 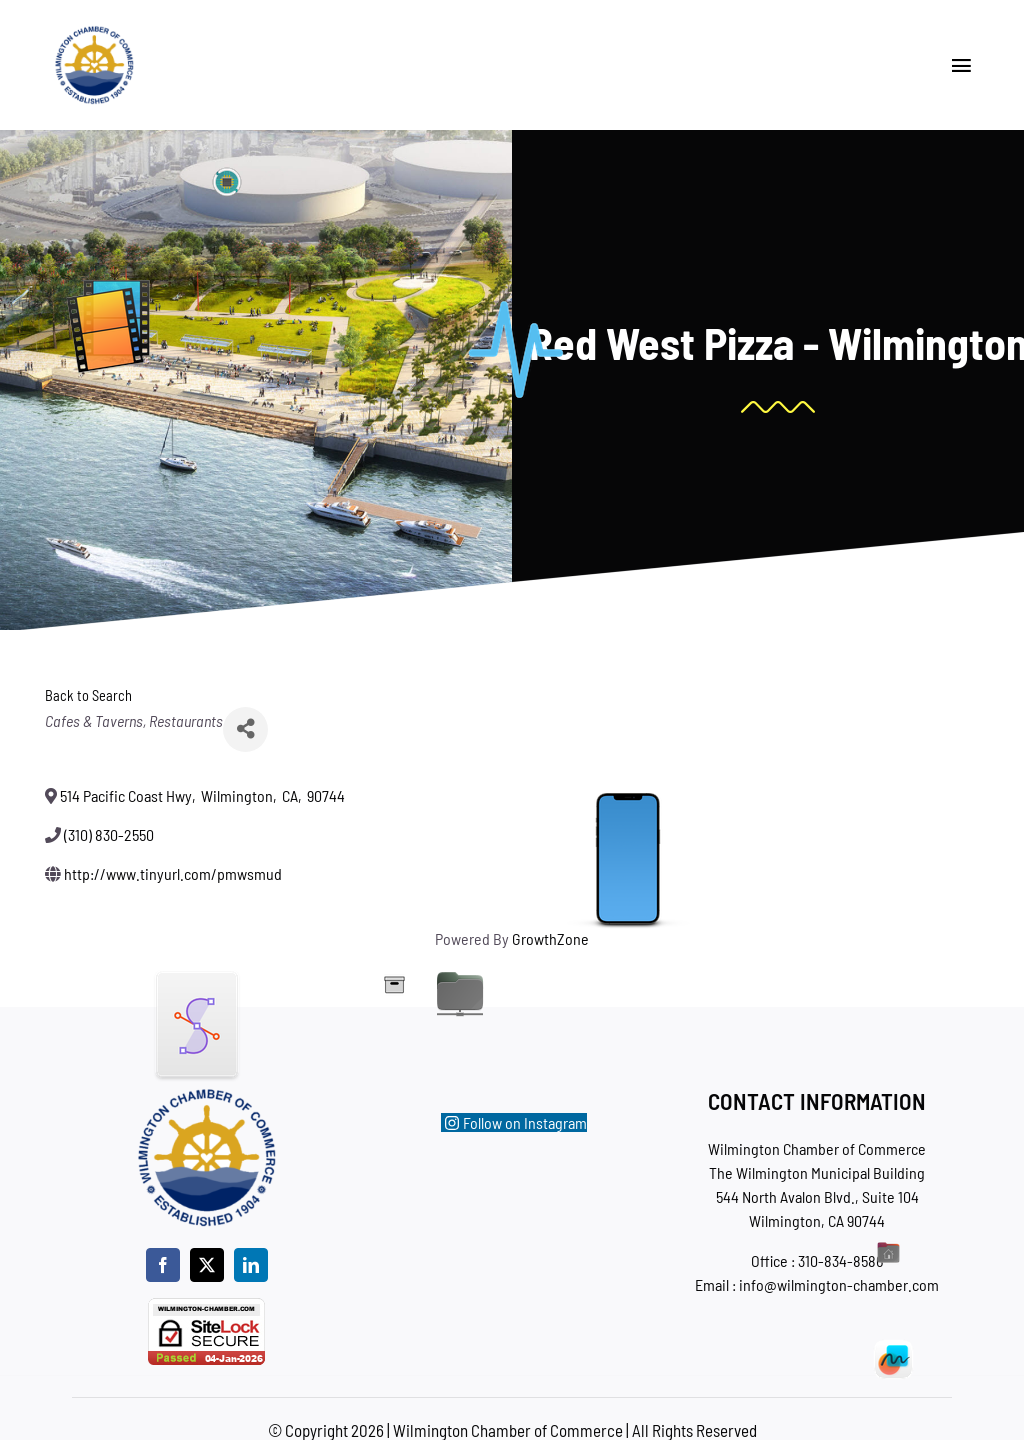 What do you see at coordinates (628, 861) in the screenshot?
I see `indicates a connected iPhone device` at bounding box center [628, 861].